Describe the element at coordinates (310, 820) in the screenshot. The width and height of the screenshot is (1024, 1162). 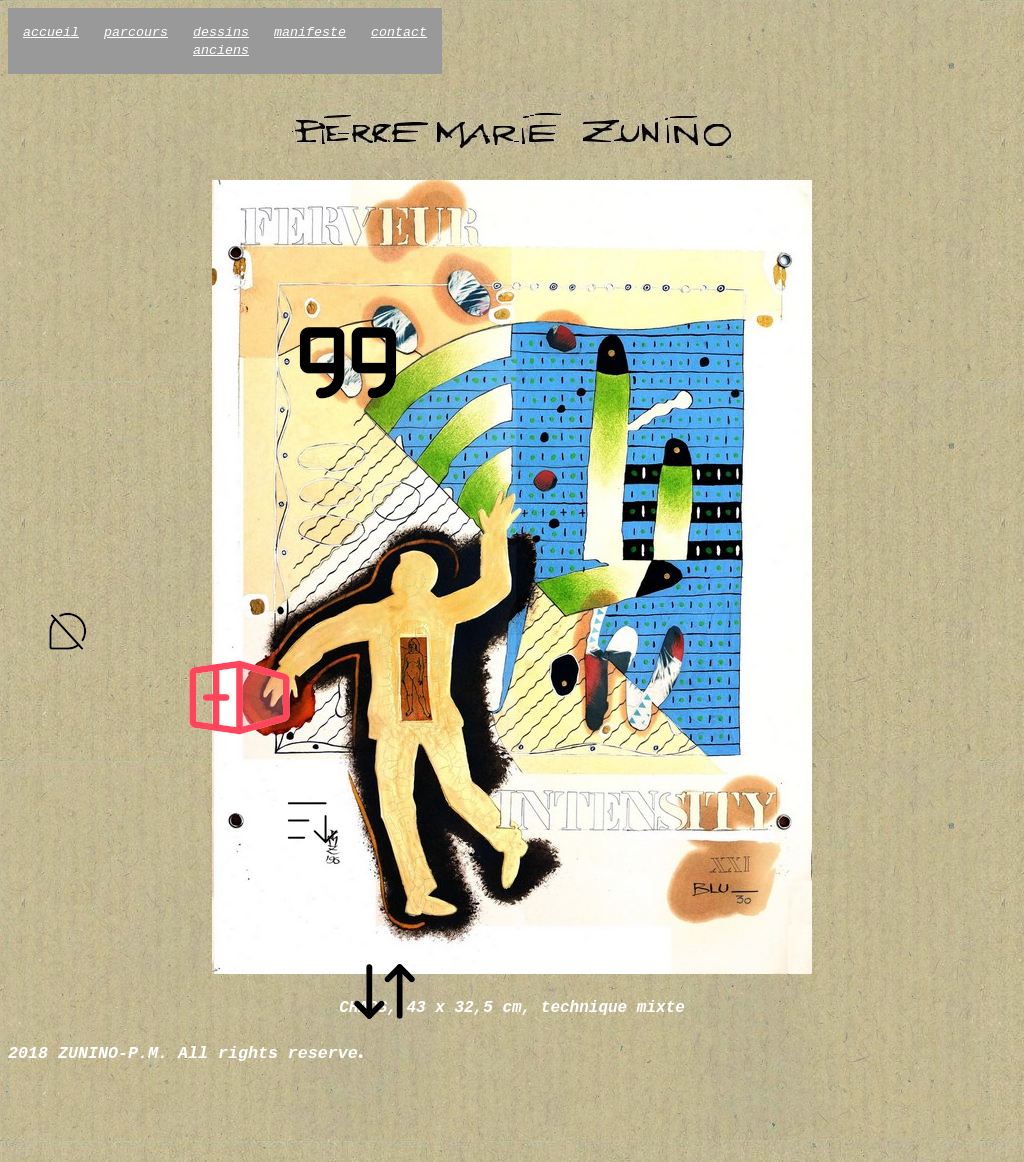
I see `sort items in ascending order` at that location.